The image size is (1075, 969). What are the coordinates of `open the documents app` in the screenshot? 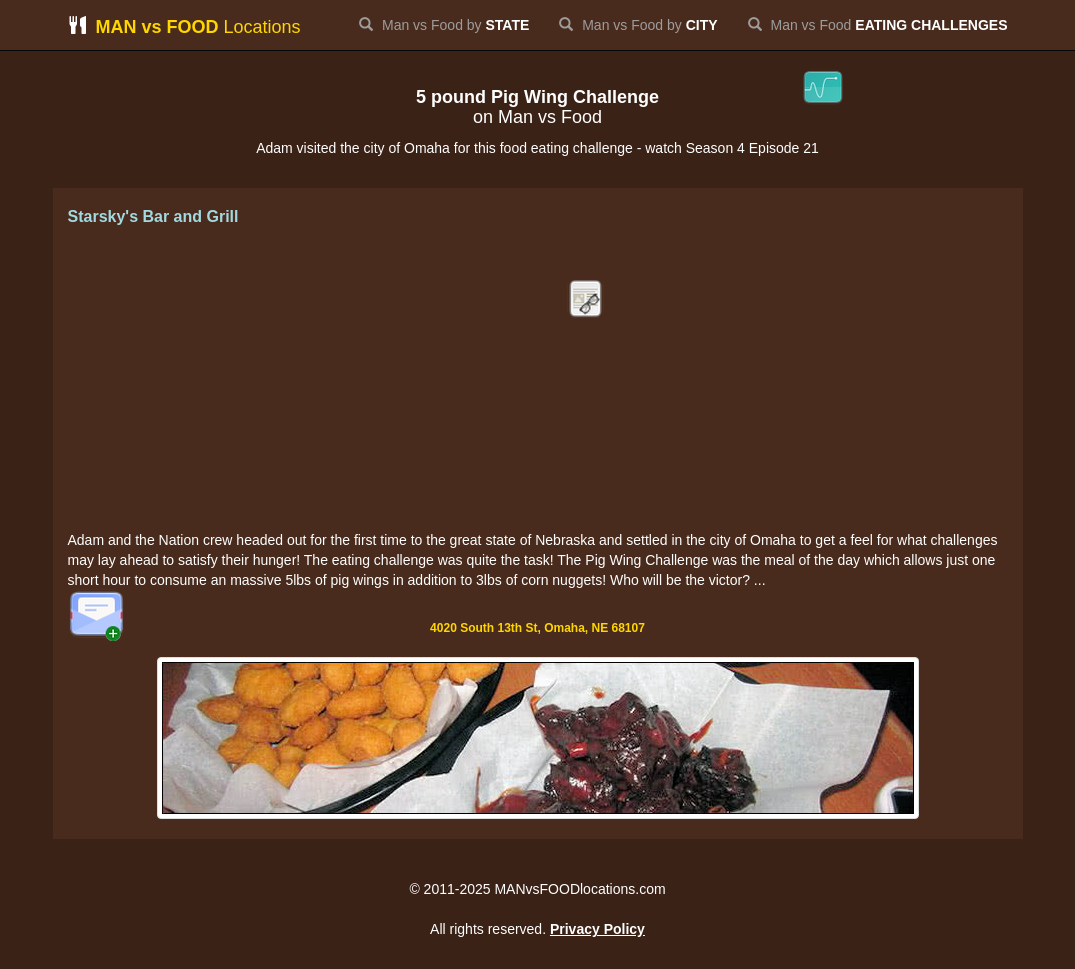 It's located at (585, 298).